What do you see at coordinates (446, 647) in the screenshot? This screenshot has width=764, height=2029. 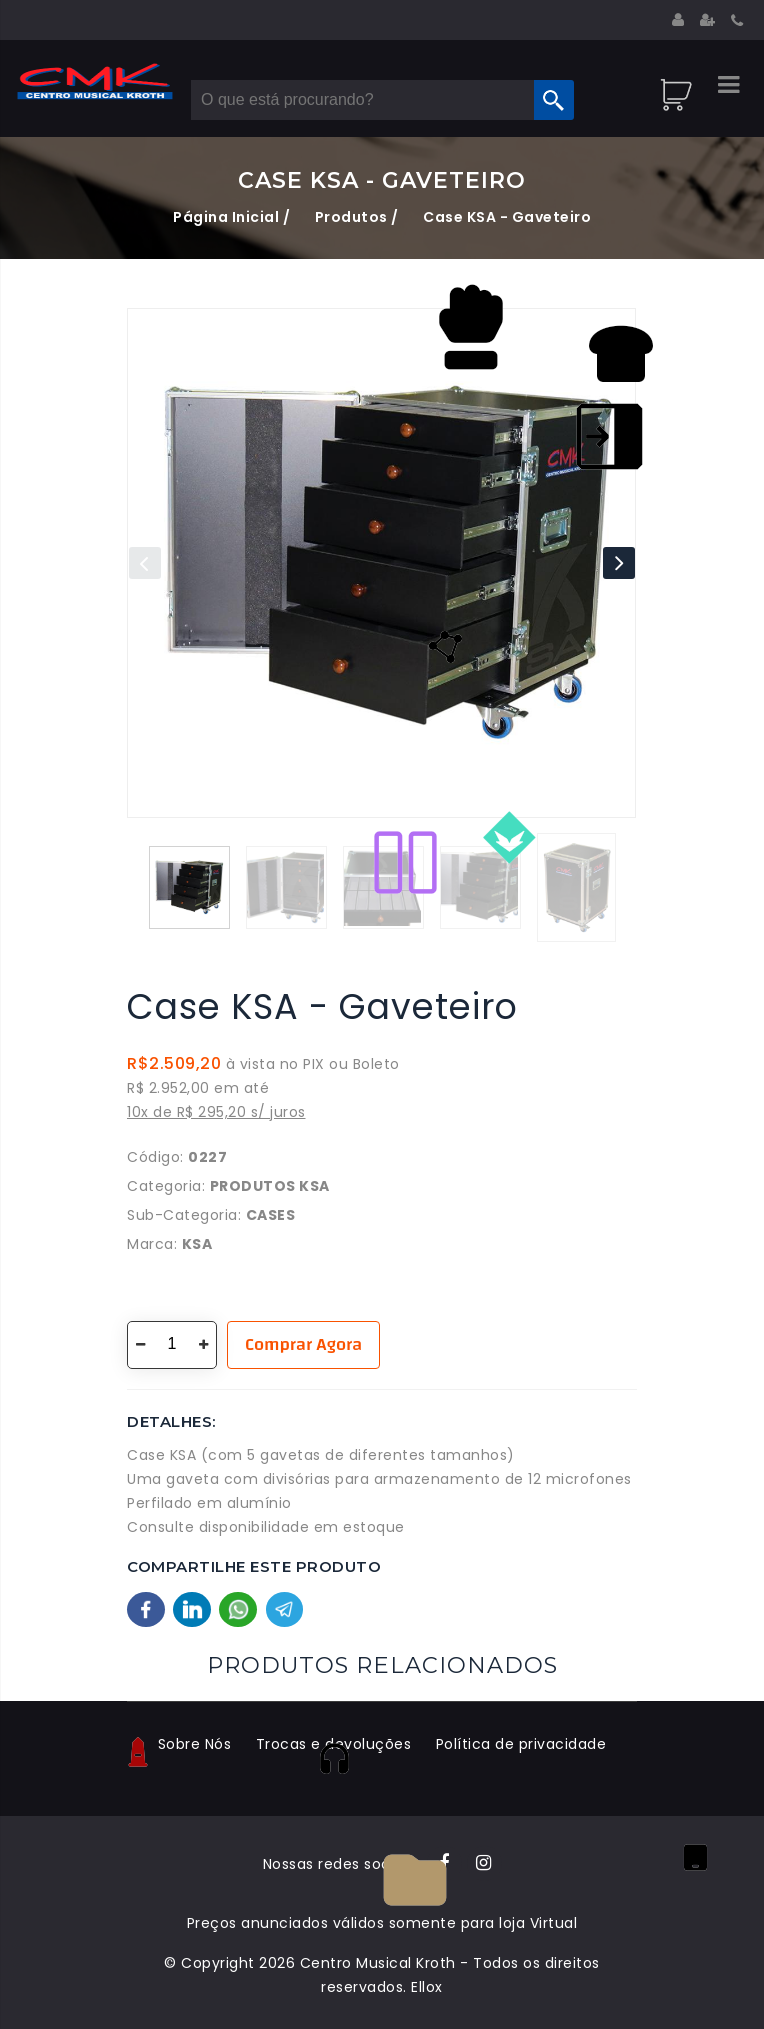 I see `create a polygon or shape` at bounding box center [446, 647].